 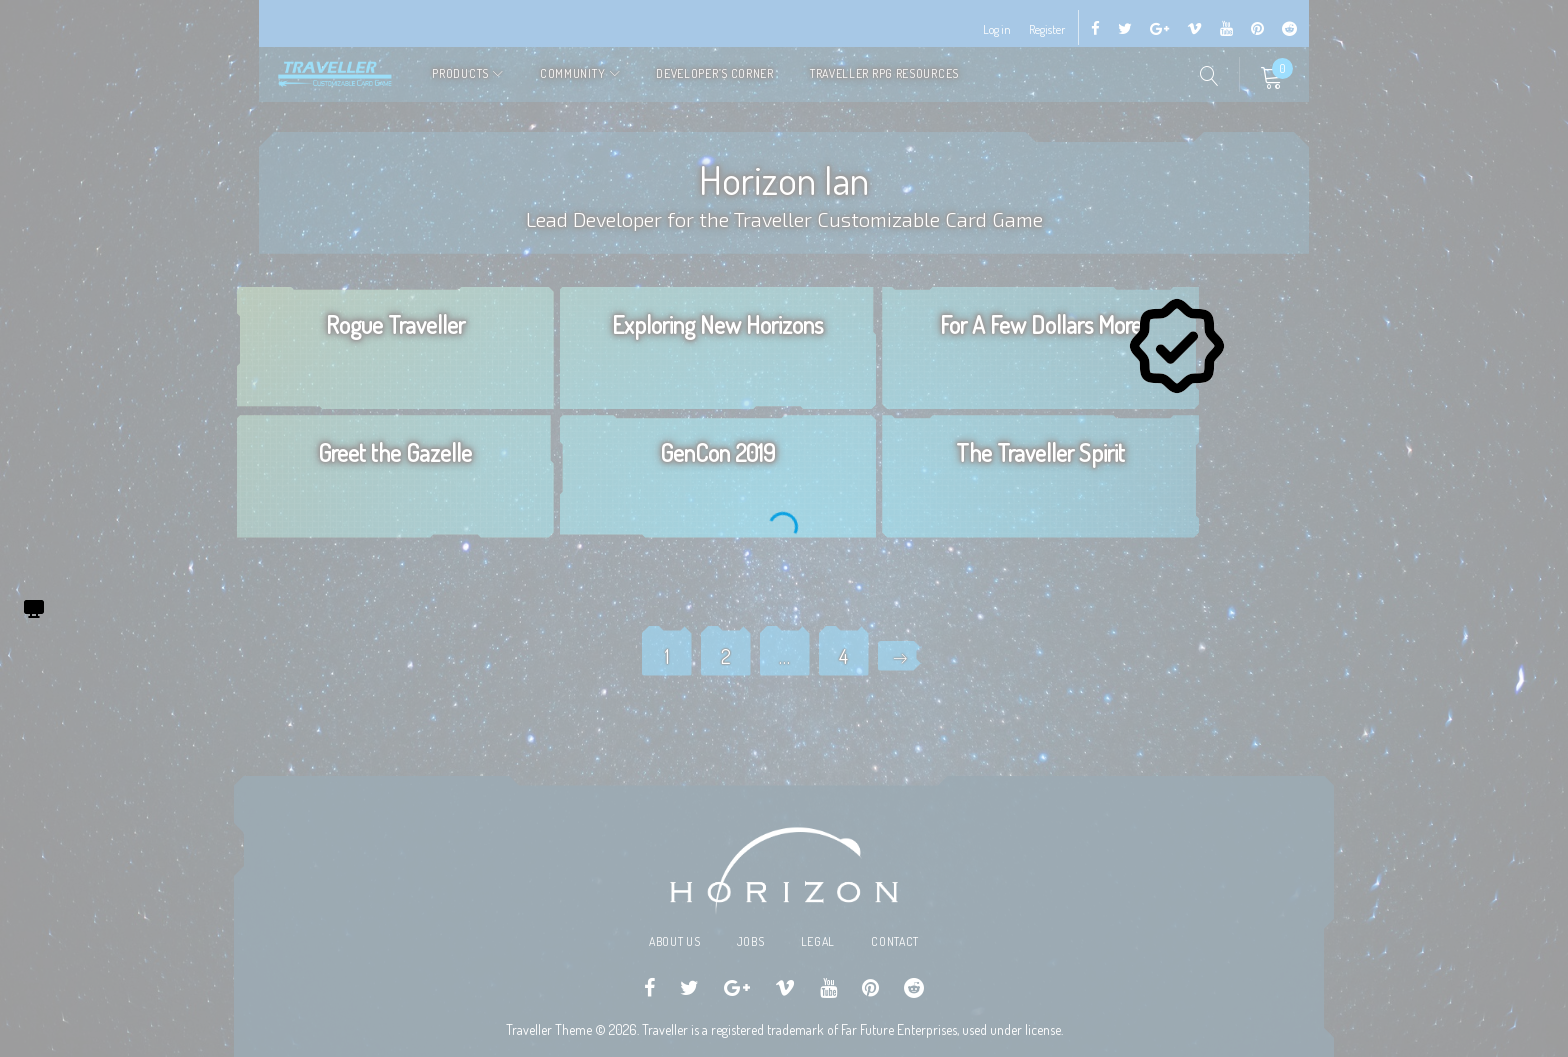 What do you see at coordinates (1177, 346) in the screenshot?
I see `indicates verified or authenticated status` at bounding box center [1177, 346].